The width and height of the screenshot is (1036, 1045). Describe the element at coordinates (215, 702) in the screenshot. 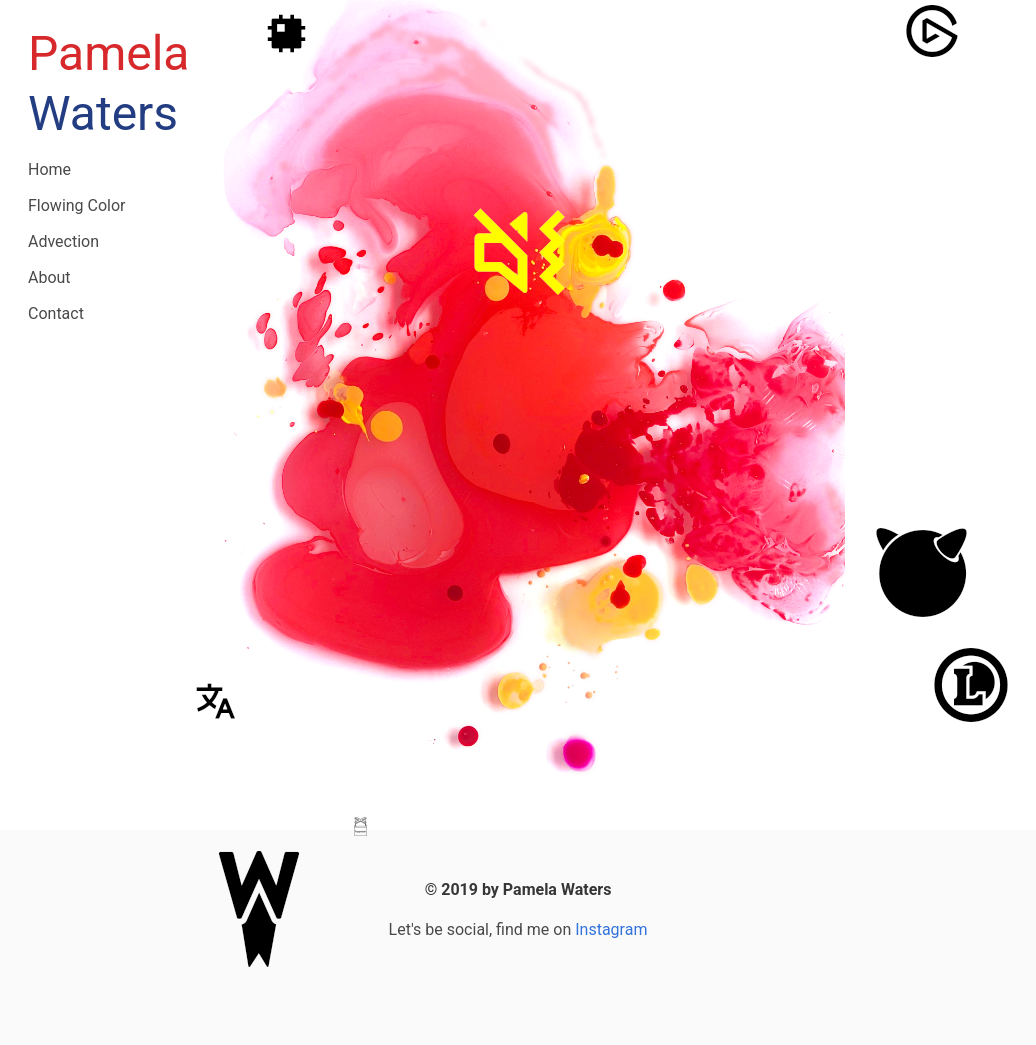

I see `translate text to another language` at that location.